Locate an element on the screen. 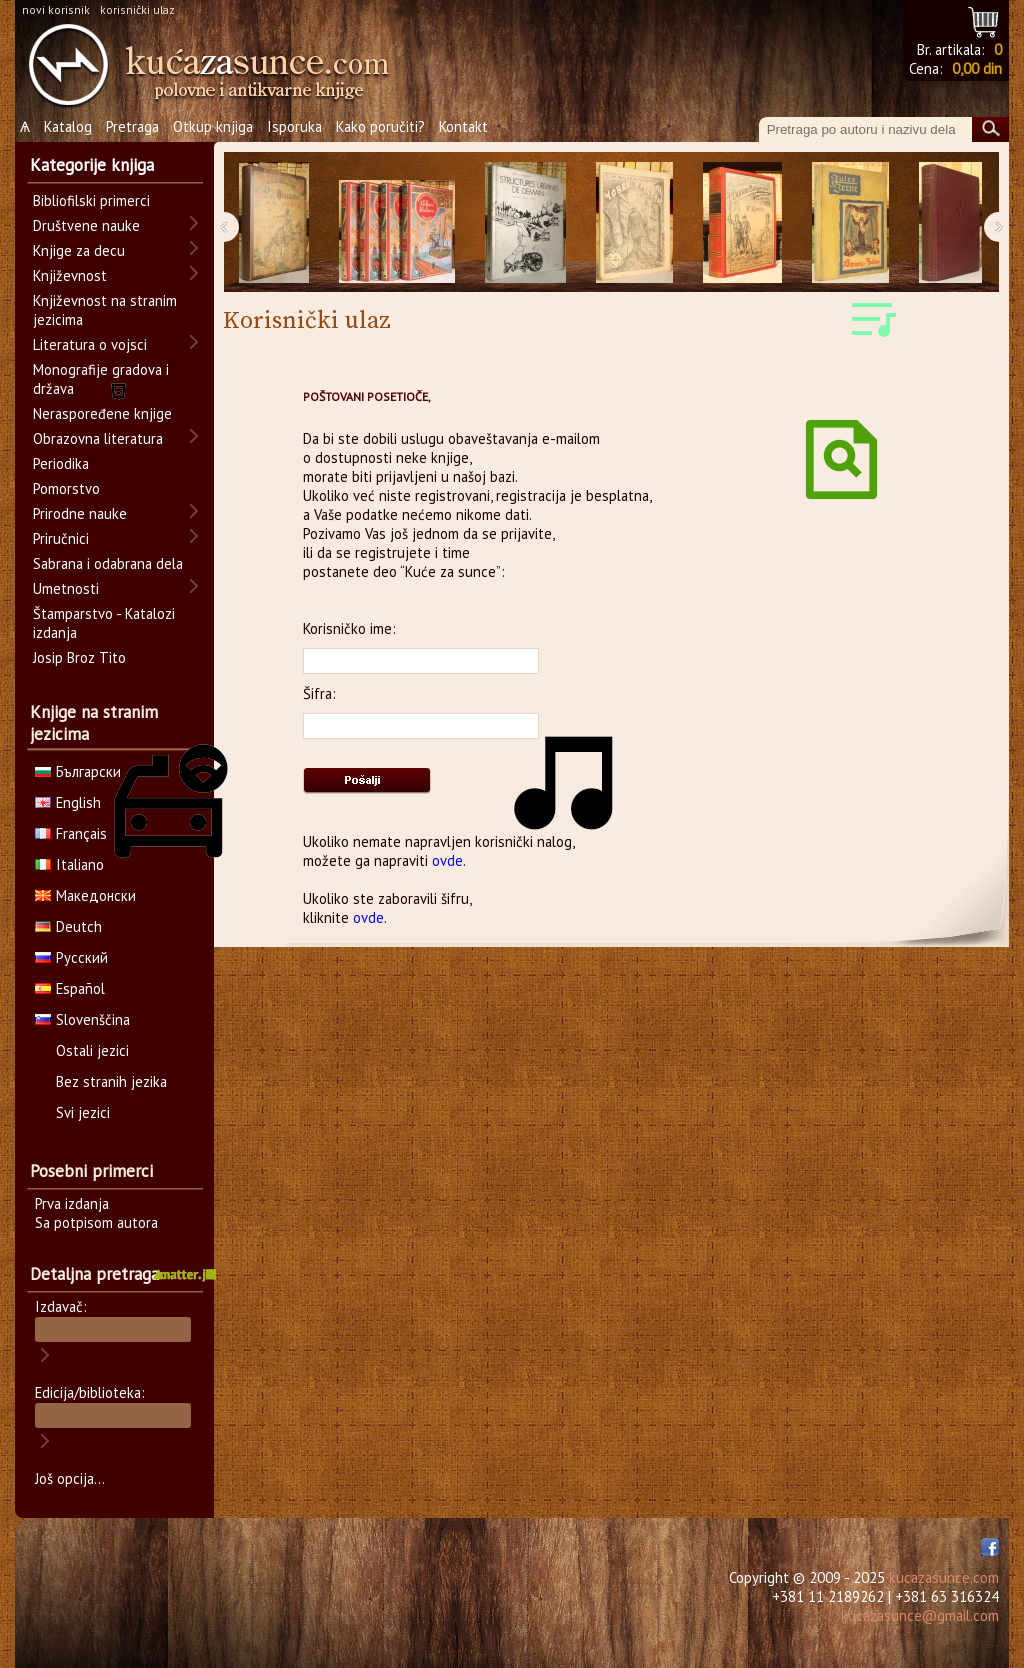 This screenshot has height=1668, width=1024. taxi or rideshare with wifi available is located at coordinates (168, 803).